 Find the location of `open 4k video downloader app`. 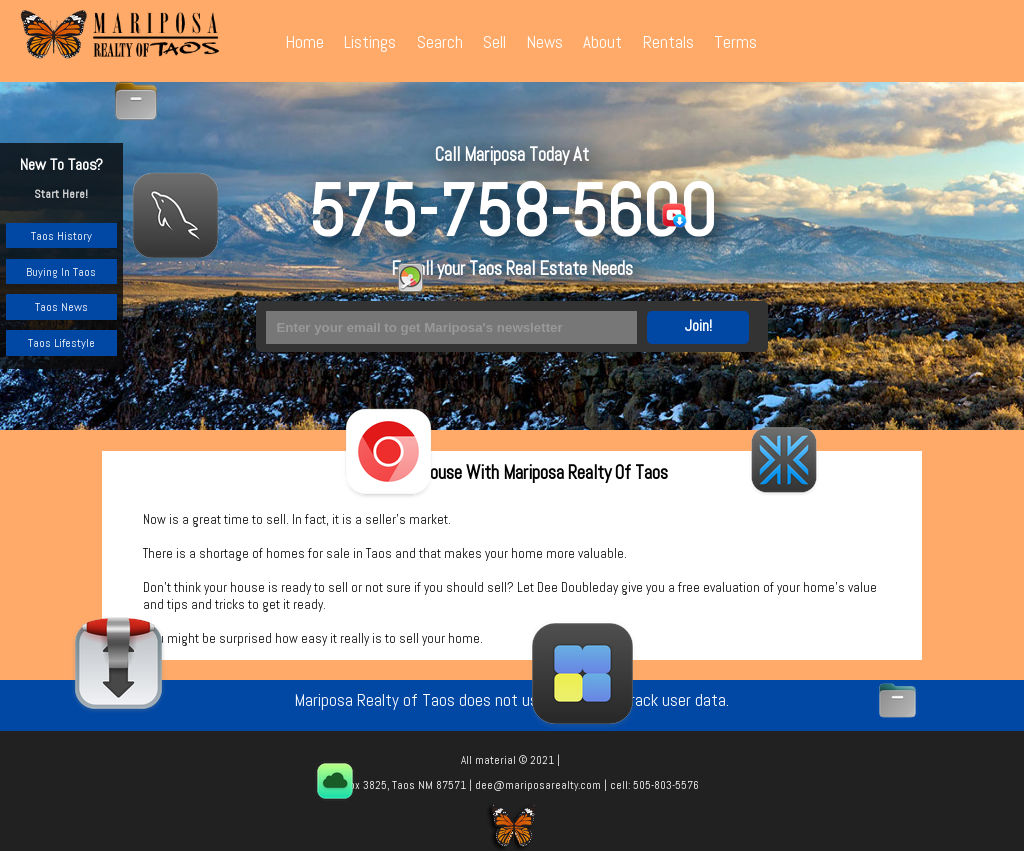

open 4k video downloader app is located at coordinates (335, 781).